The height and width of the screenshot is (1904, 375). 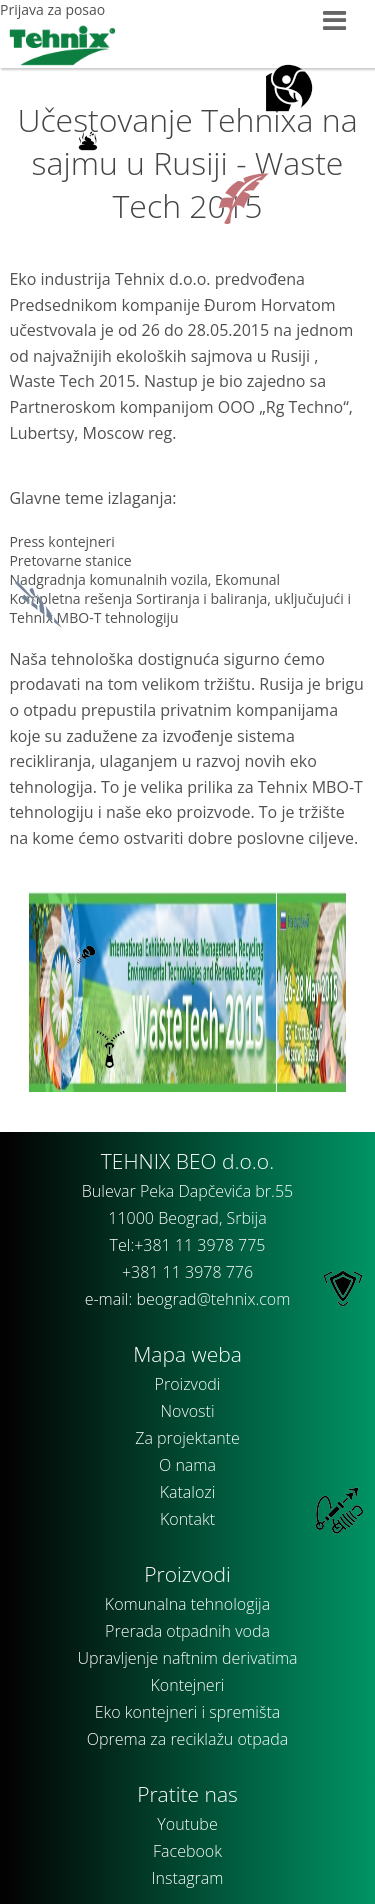 What do you see at coordinates (109, 1049) in the screenshot?
I see `compress or zip files together` at bounding box center [109, 1049].